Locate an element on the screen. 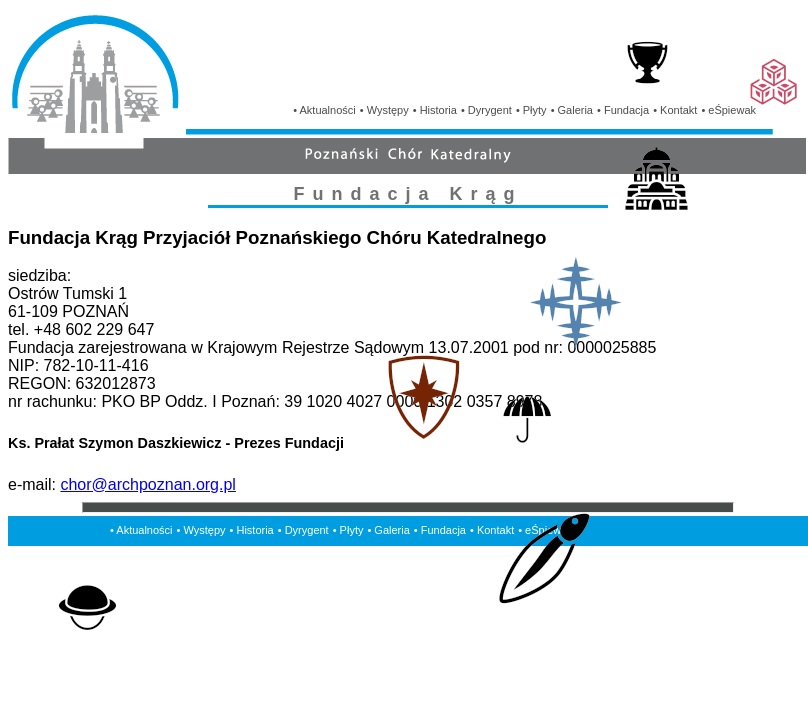 This screenshot has height=720, width=808. view weather forecast or rain conditions is located at coordinates (527, 419).